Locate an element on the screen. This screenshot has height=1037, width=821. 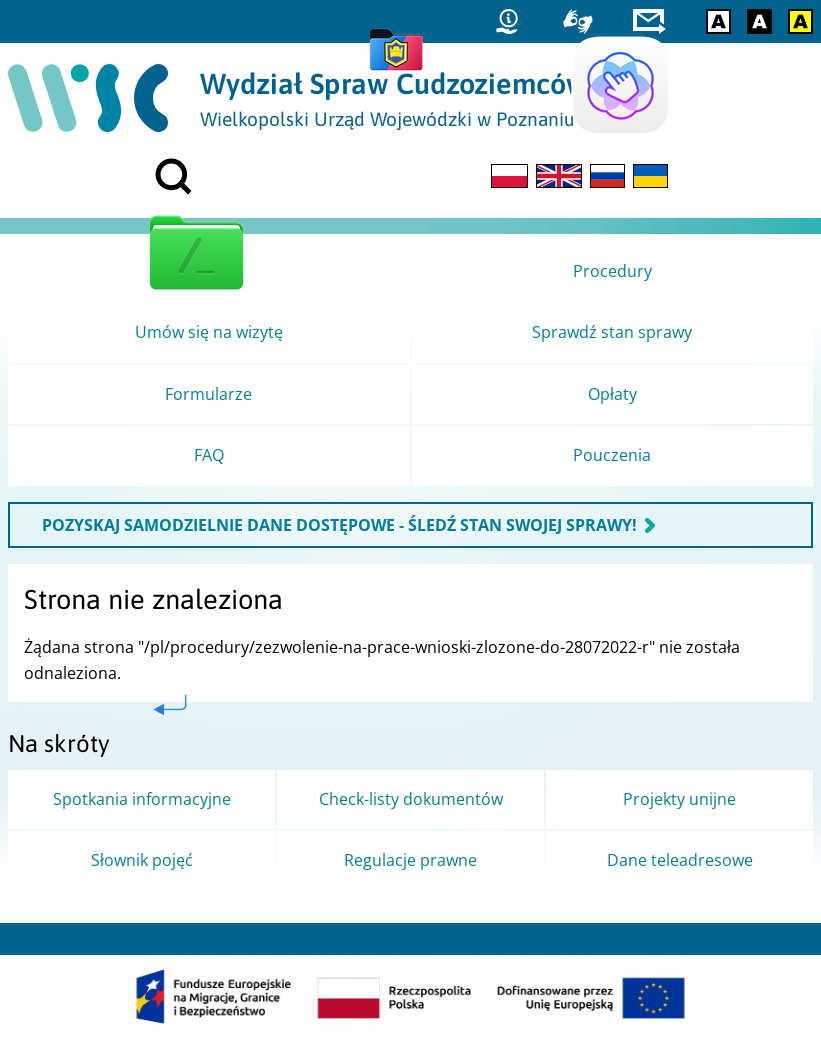
open clash royale game files folder is located at coordinates (396, 51).